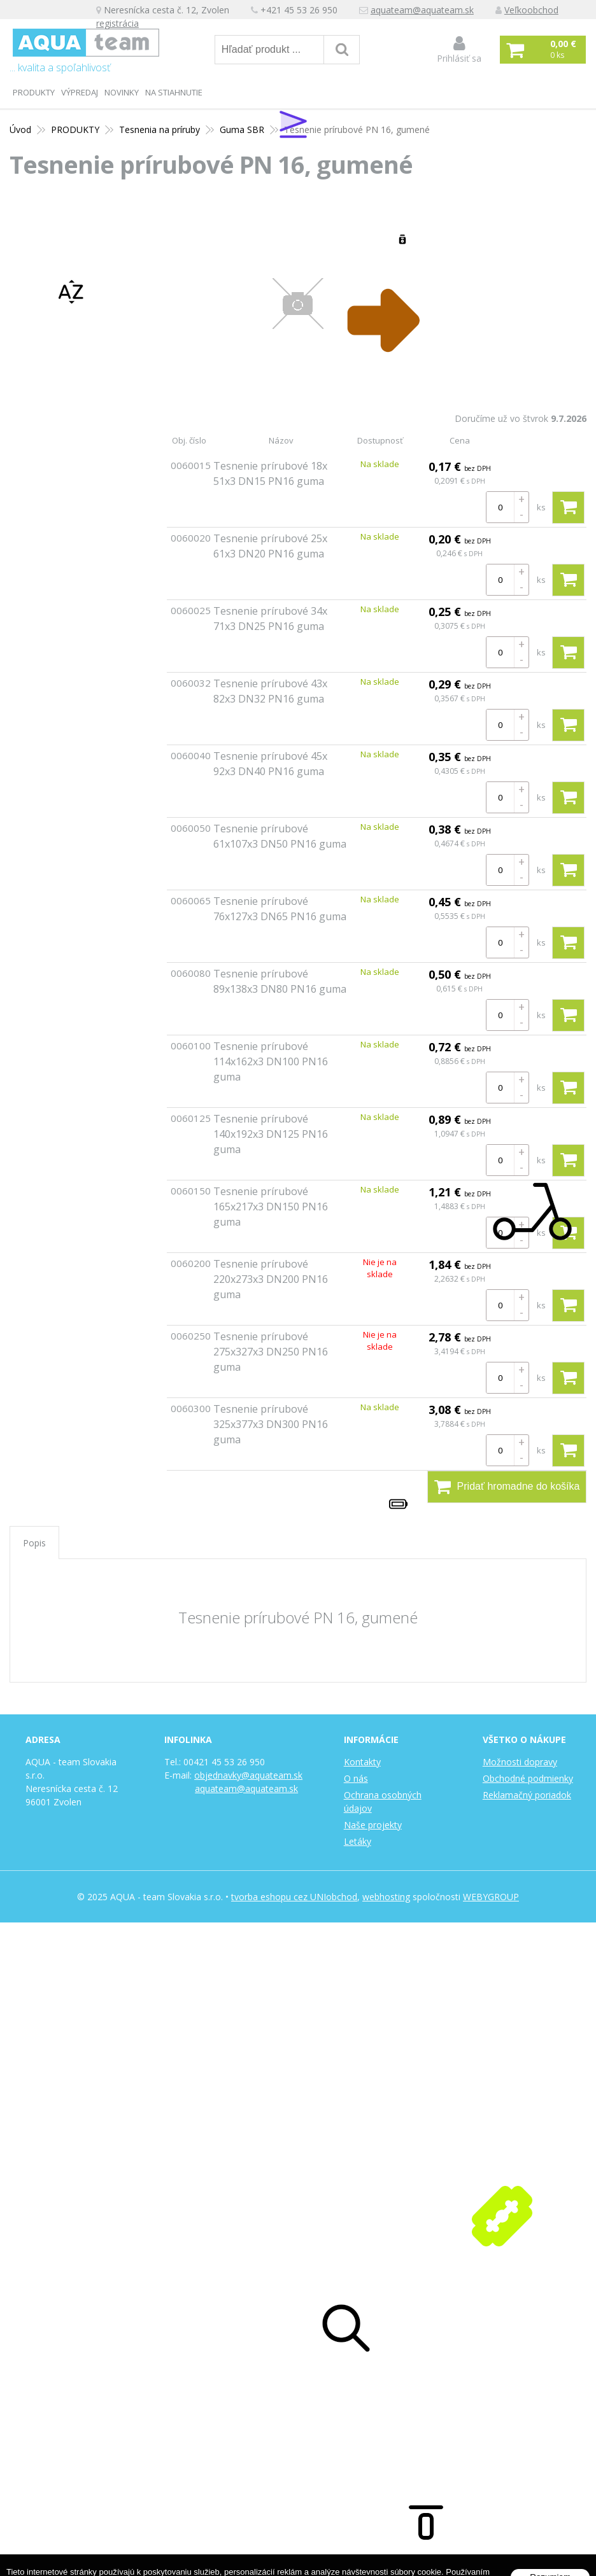 The image size is (596, 2576). I want to click on apply a "greater than or equal to" filter condition, so click(292, 125).